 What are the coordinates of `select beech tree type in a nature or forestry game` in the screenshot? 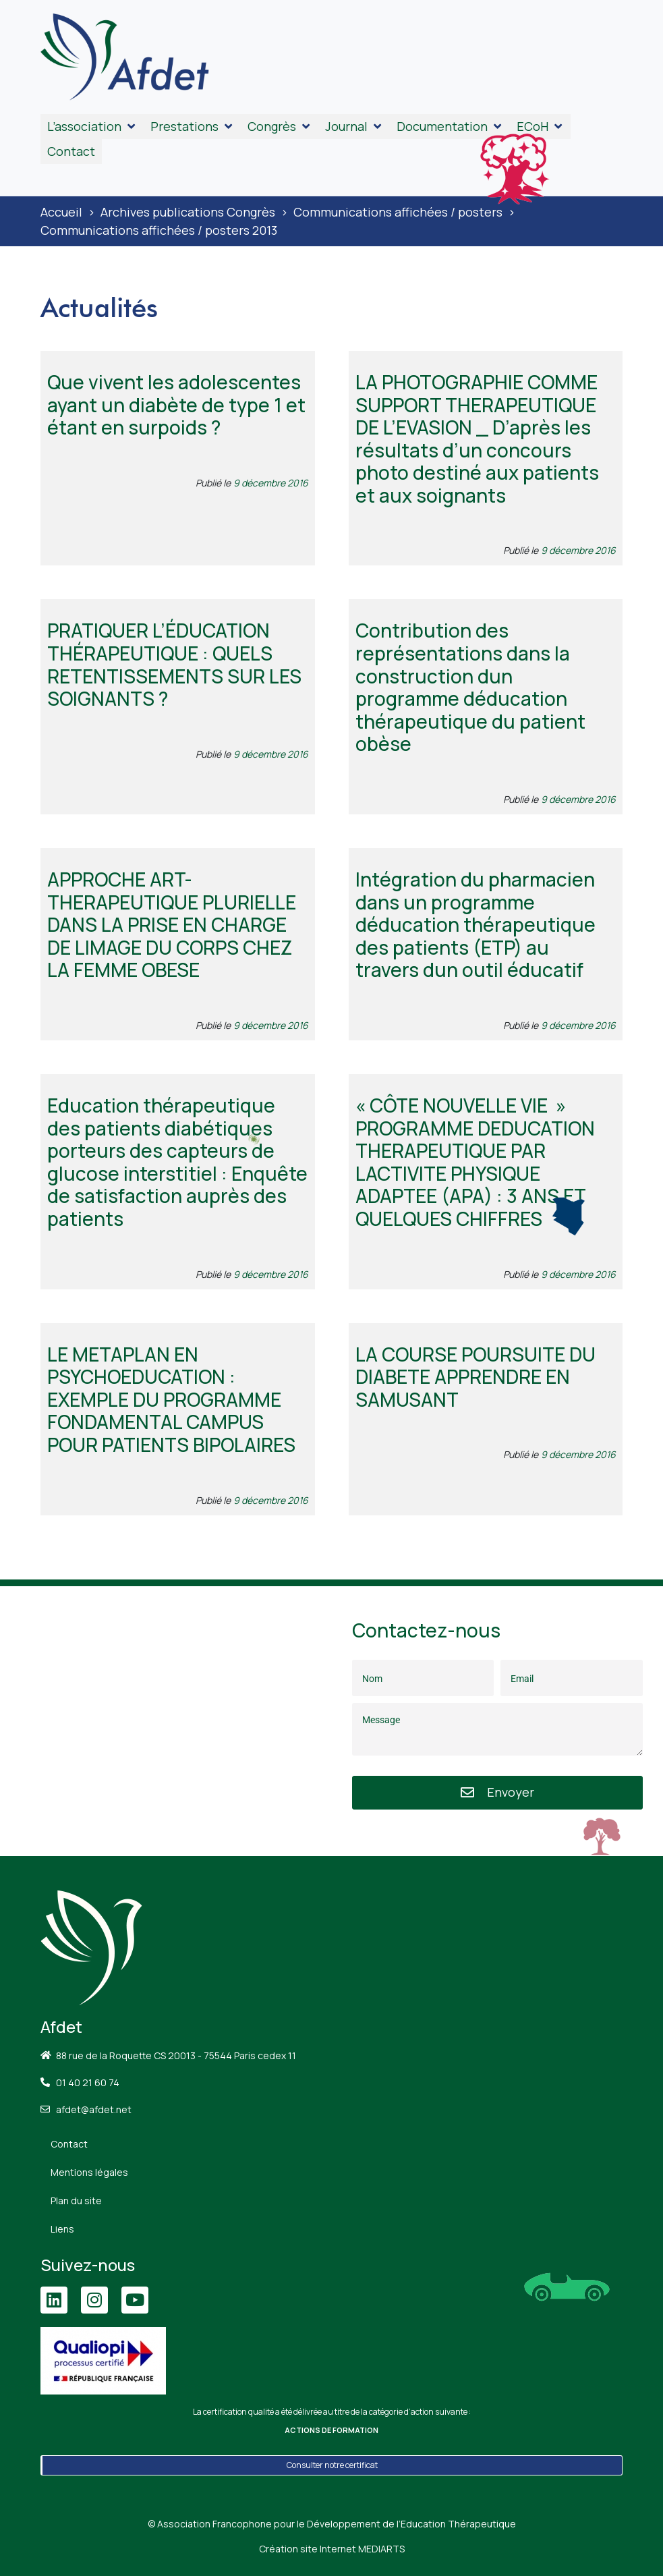 It's located at (602, 1836).